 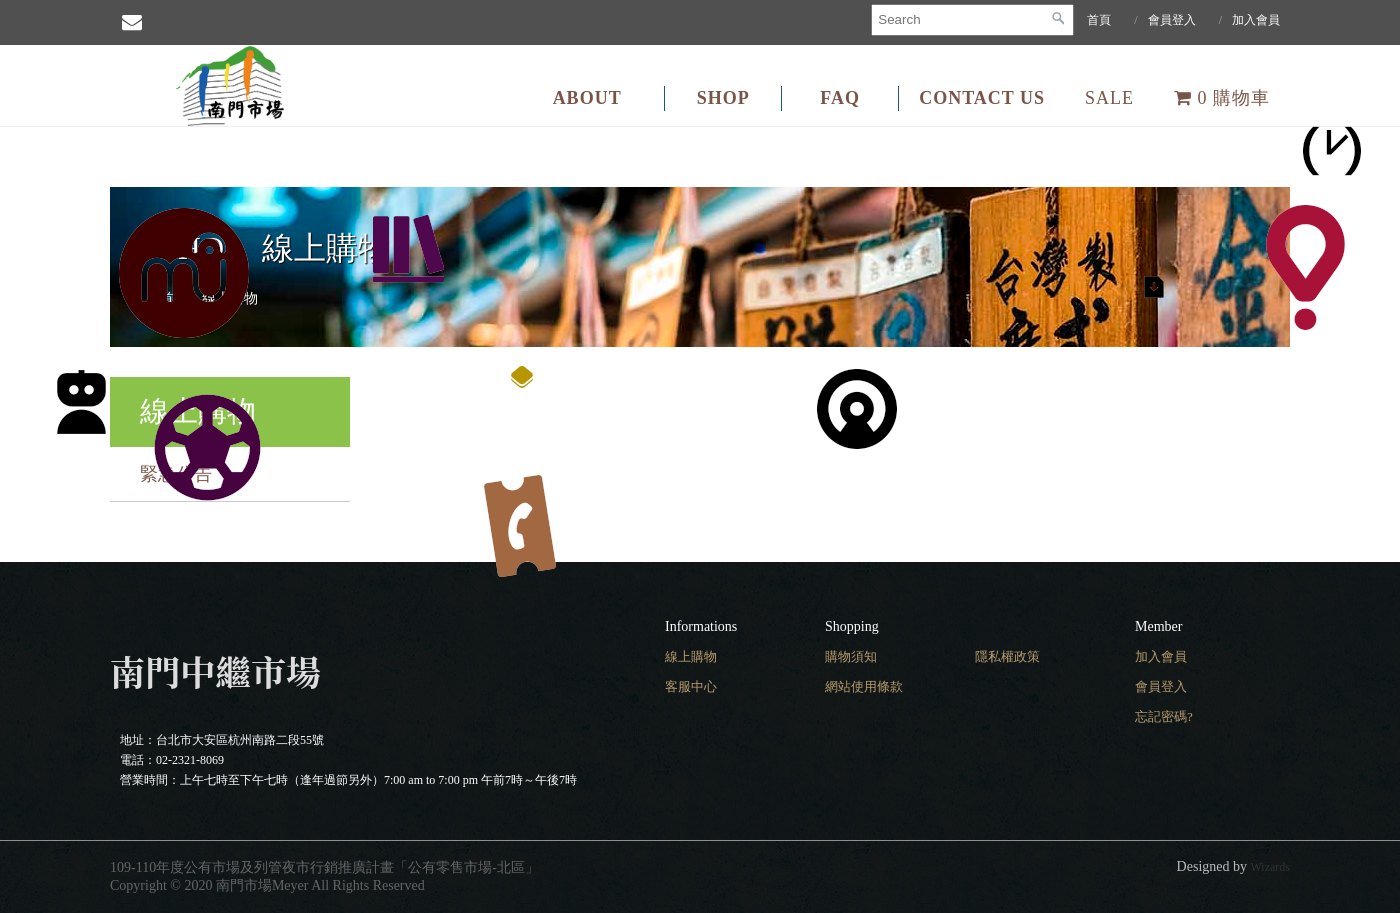 I want to click on openlayers mapping library logo, so click(x=522, y=377).